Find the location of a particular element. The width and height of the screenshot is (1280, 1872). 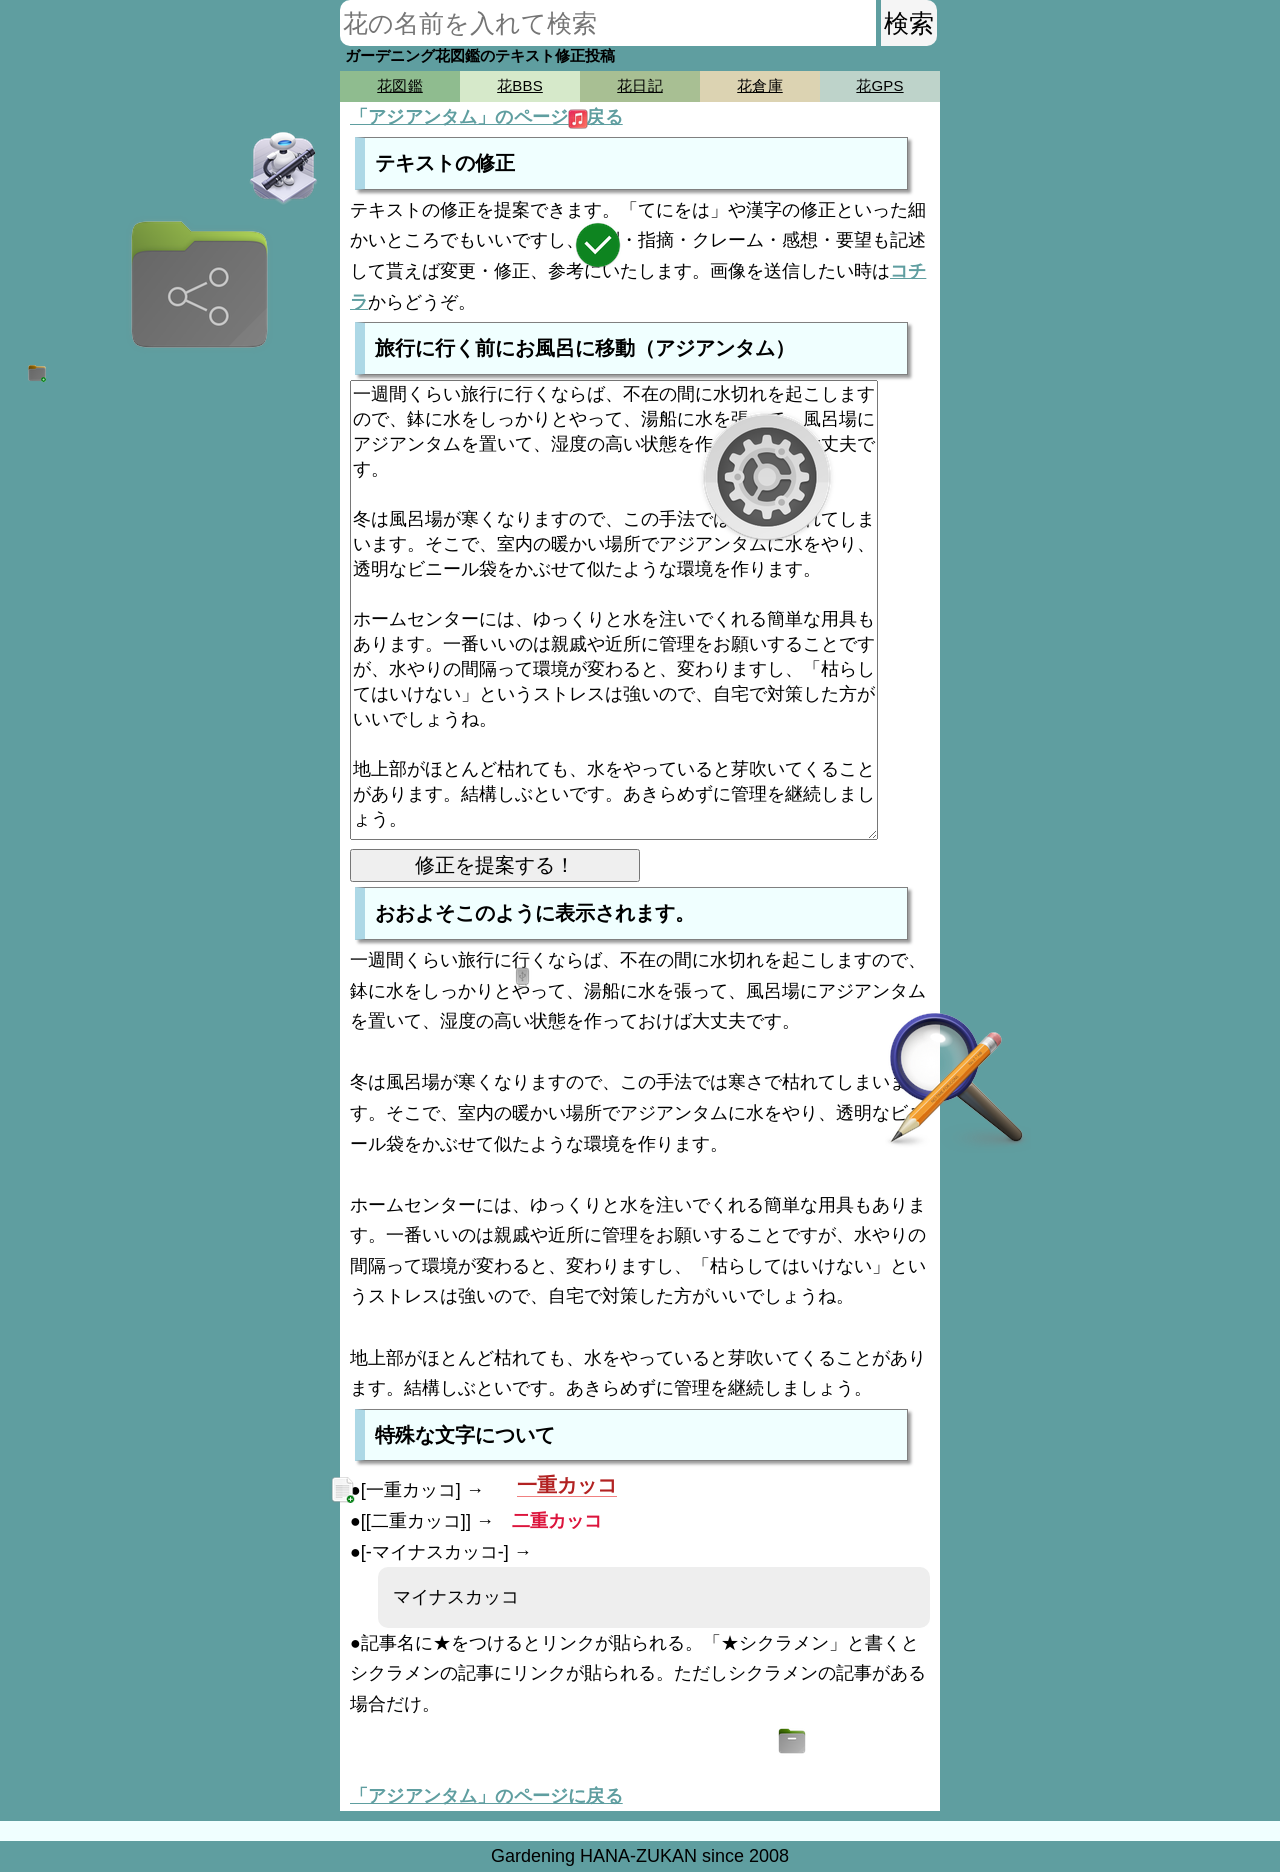

find and replace text in a document is located at coordinates (958, 1080).